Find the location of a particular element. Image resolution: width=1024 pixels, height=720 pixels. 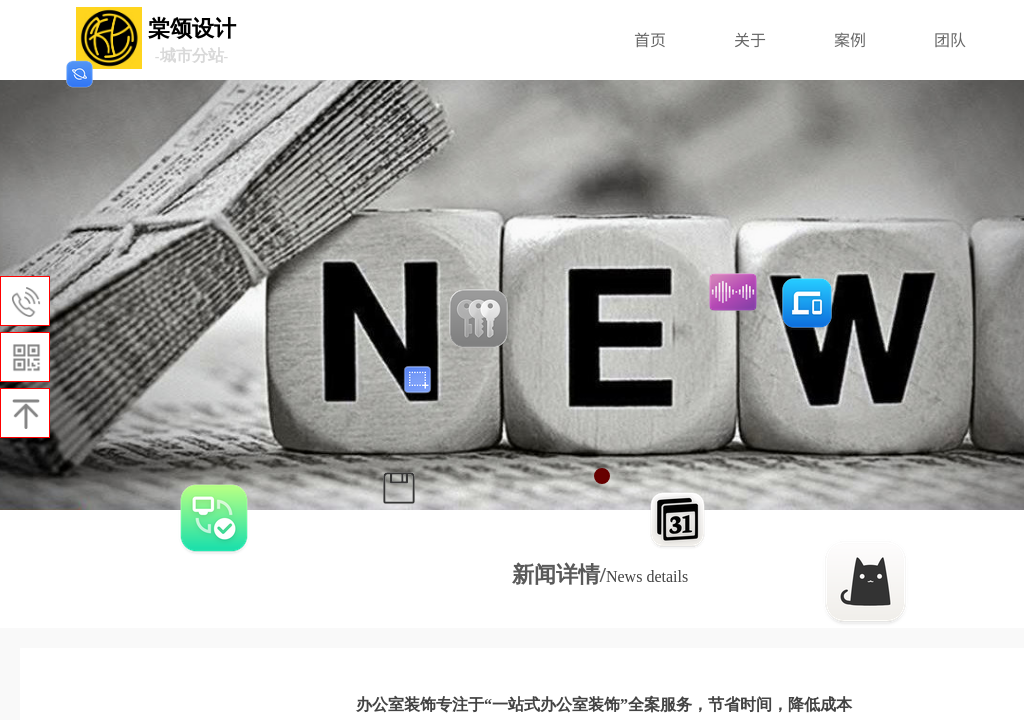

connect and sync devices with zorin connect is located at coordinates (807, 303).